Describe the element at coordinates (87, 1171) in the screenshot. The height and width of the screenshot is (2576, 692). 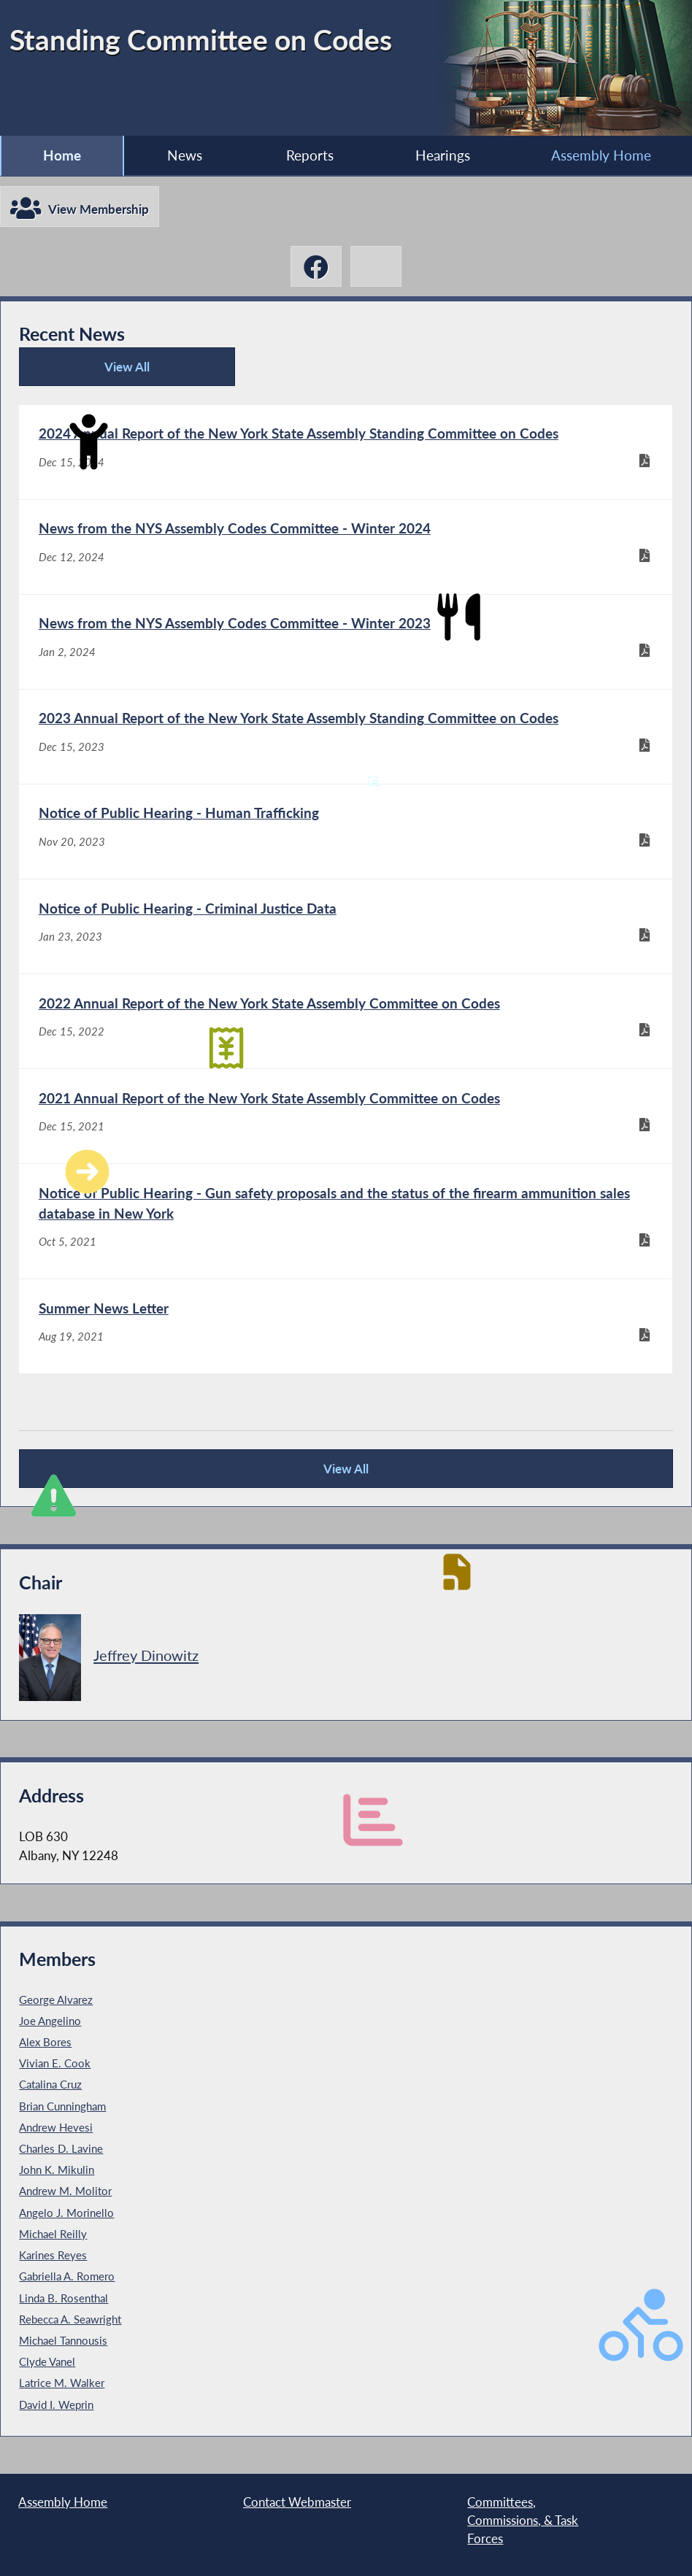
I see `proceed to the next step` at that location.